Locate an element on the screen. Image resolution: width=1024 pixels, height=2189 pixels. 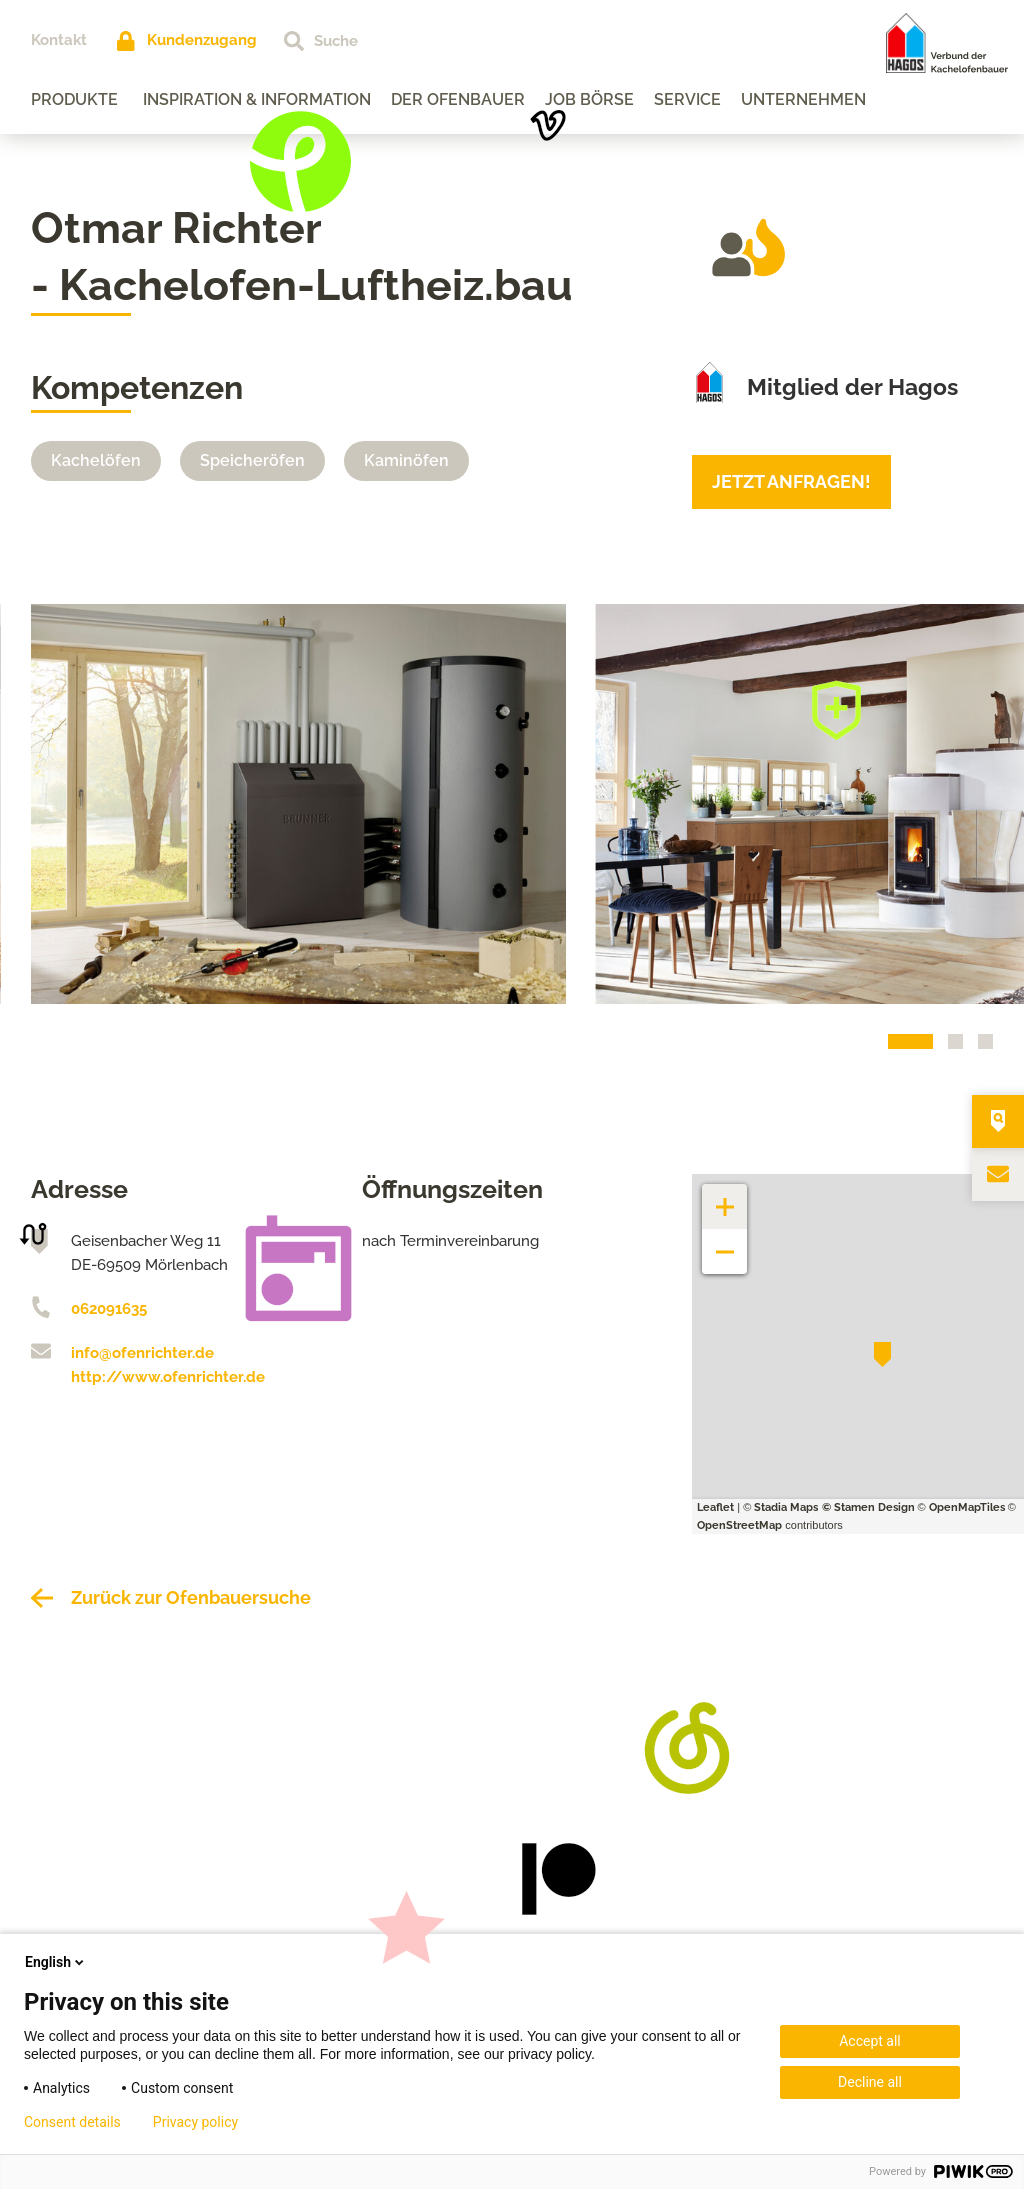
view navigation route between two points is located at coordinates (33, 1234).